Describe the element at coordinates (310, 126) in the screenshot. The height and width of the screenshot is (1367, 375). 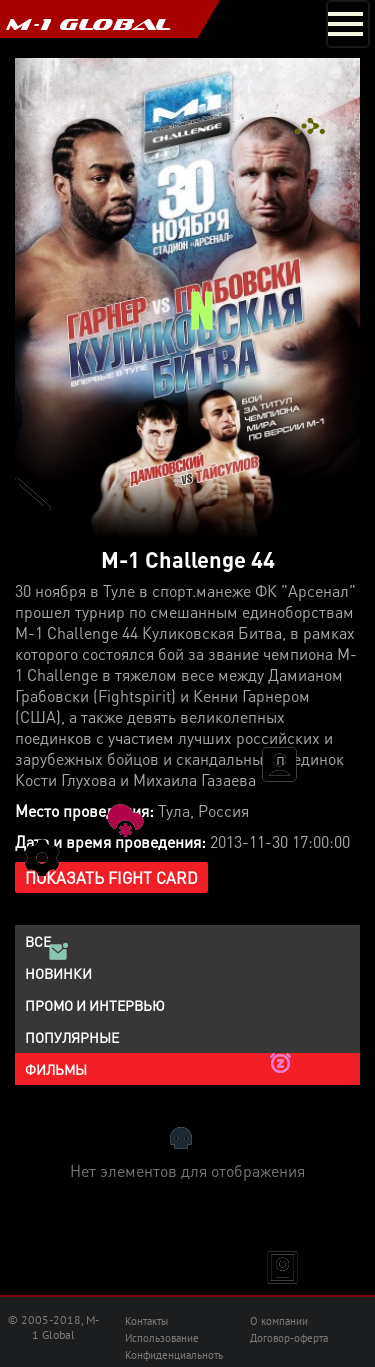
I see `react router library logo` at that location.